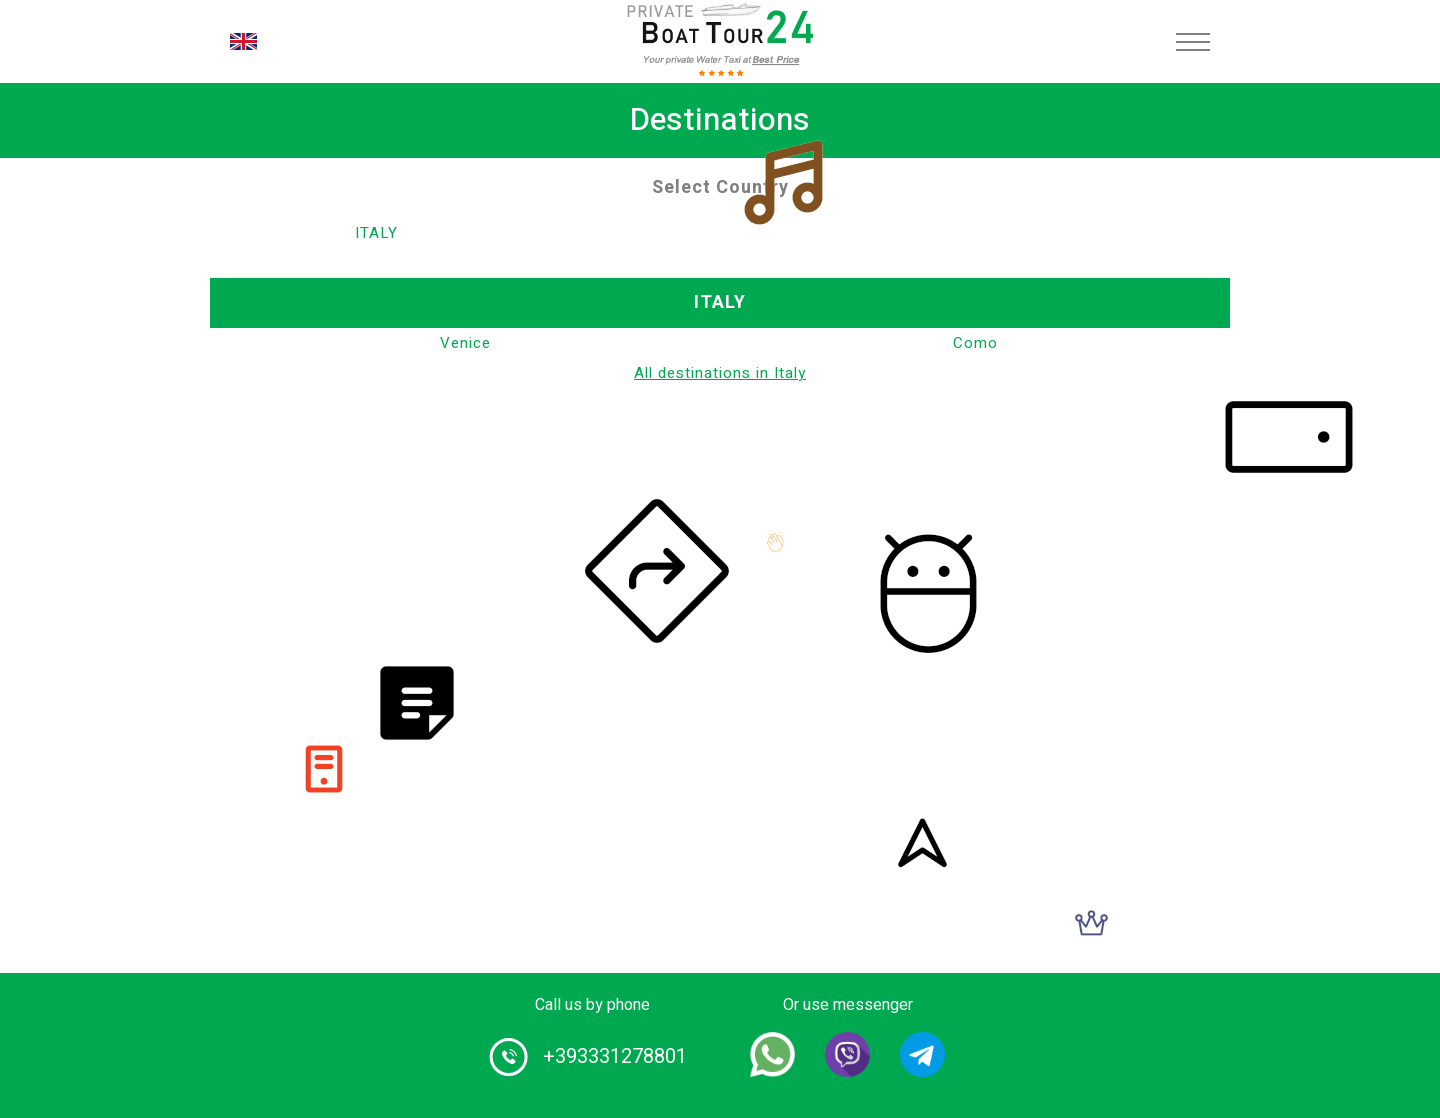 The image size is (1440, 1118). Describe the element at coordinates (928, 591) in the screenshot. I see `android device or system settings` at that location.